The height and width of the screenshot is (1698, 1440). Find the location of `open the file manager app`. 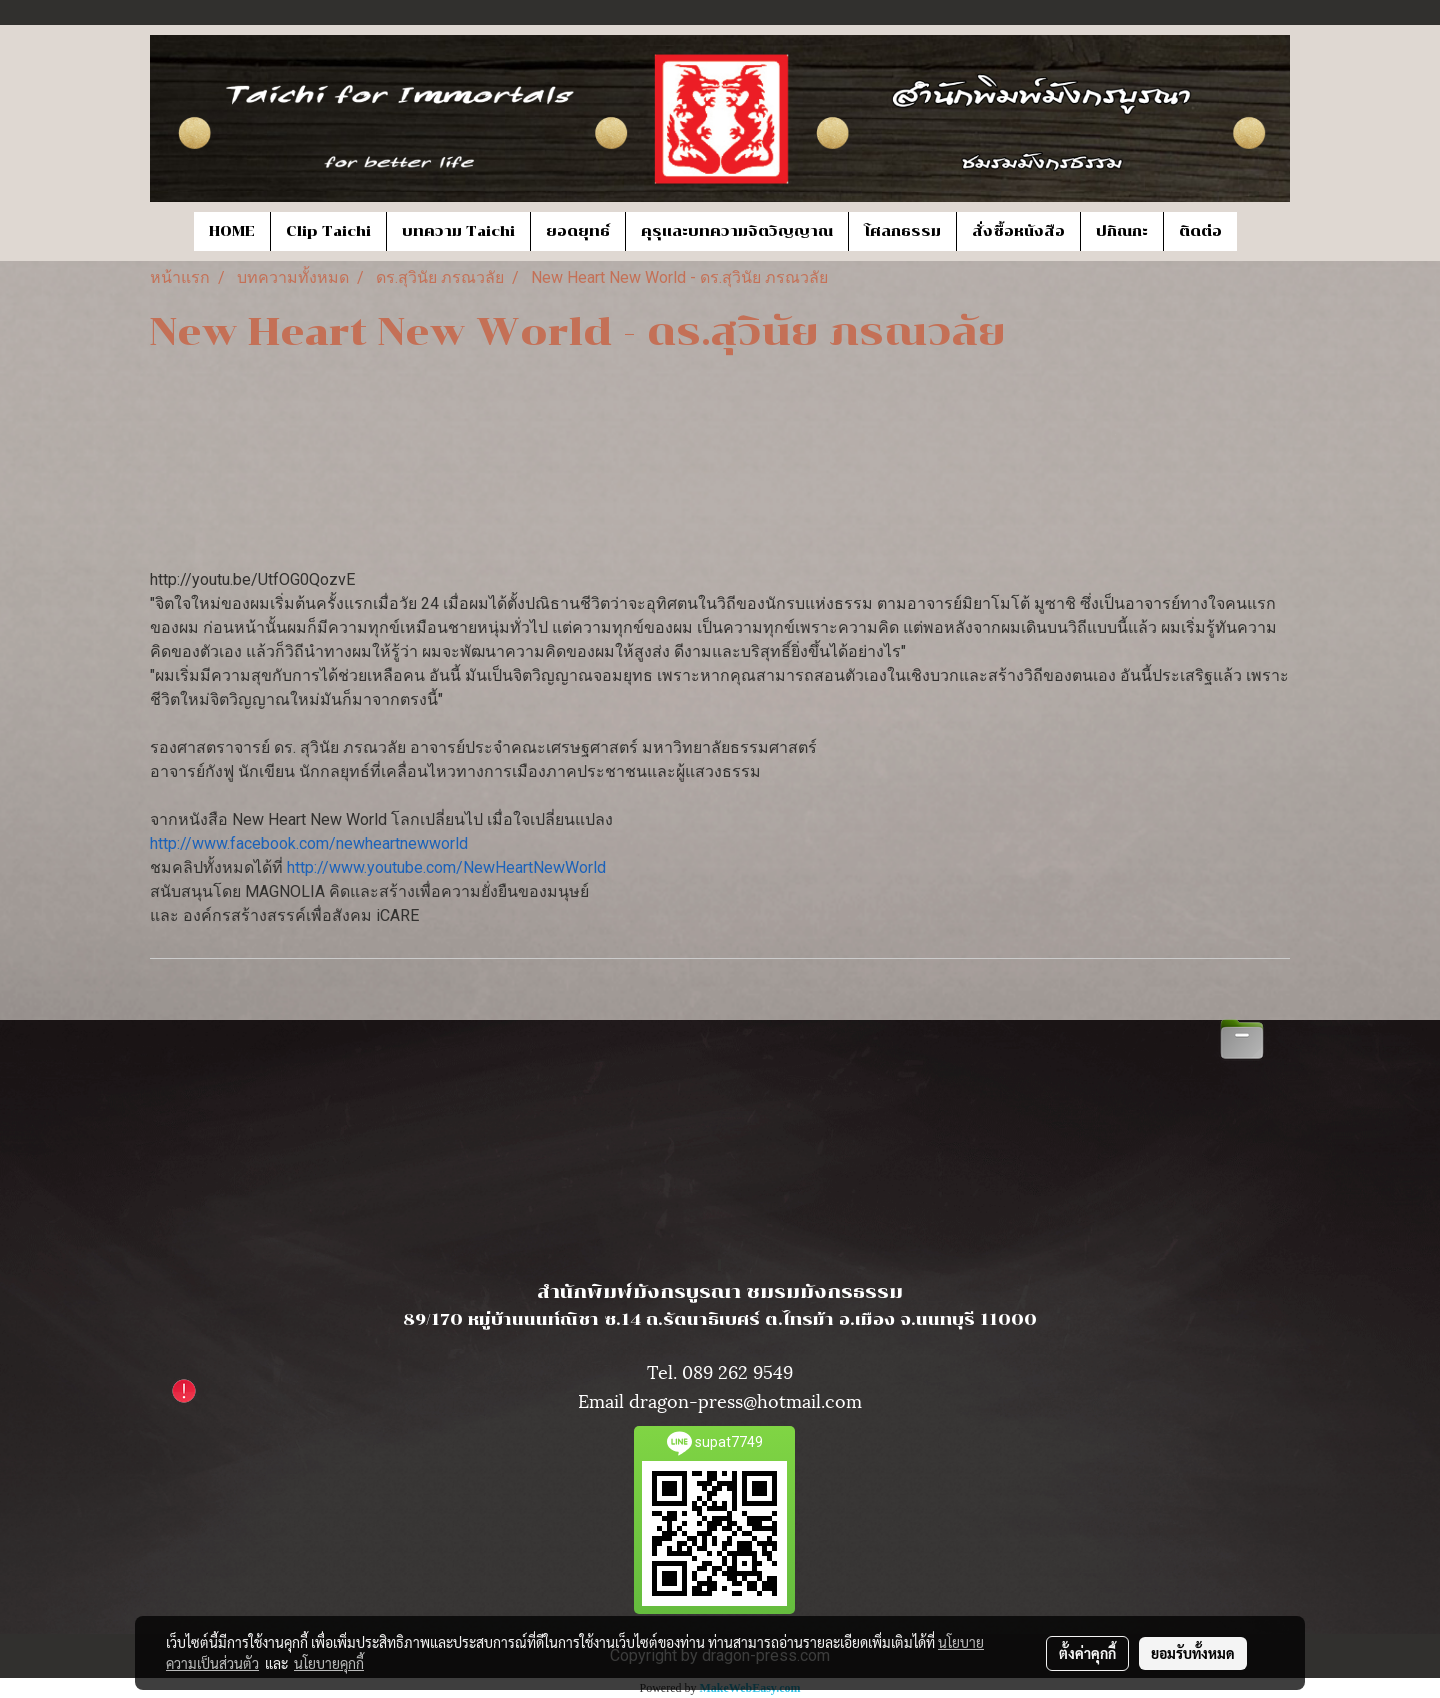

open the file manager app is located at coordinates (1242, 1039).